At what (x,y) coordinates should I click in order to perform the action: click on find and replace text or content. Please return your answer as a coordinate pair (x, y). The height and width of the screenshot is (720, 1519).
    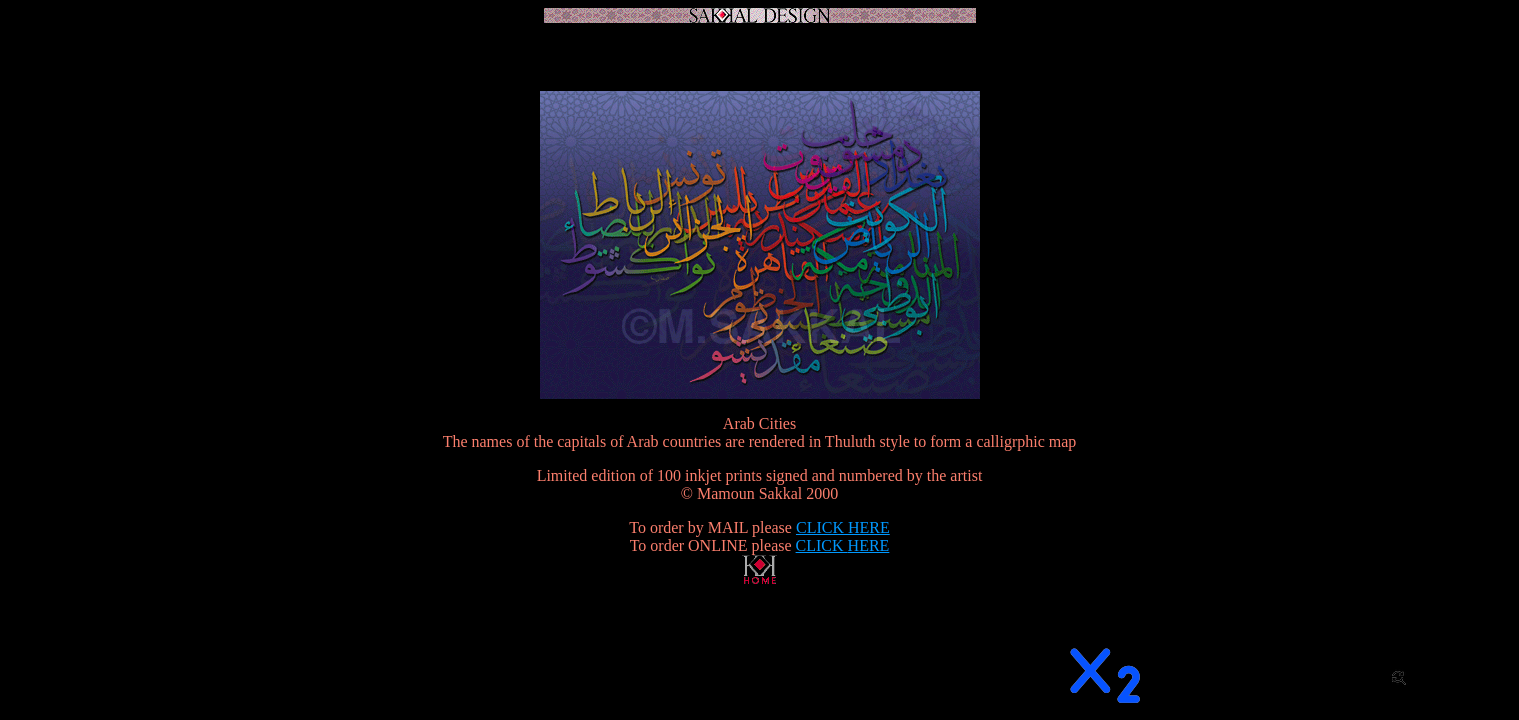
    Looking at the image, I should click on (1398, 677).